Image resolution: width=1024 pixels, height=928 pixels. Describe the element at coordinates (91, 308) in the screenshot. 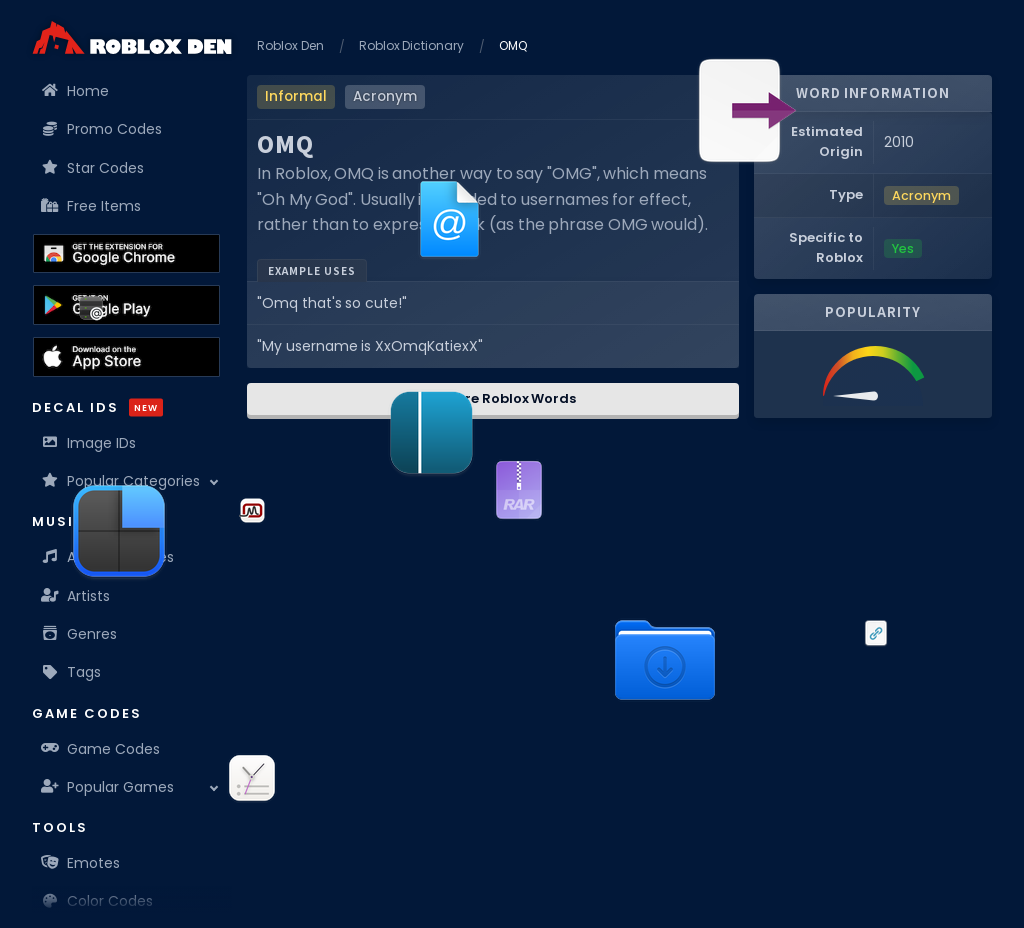

I see `configure dns server settings` at that location.